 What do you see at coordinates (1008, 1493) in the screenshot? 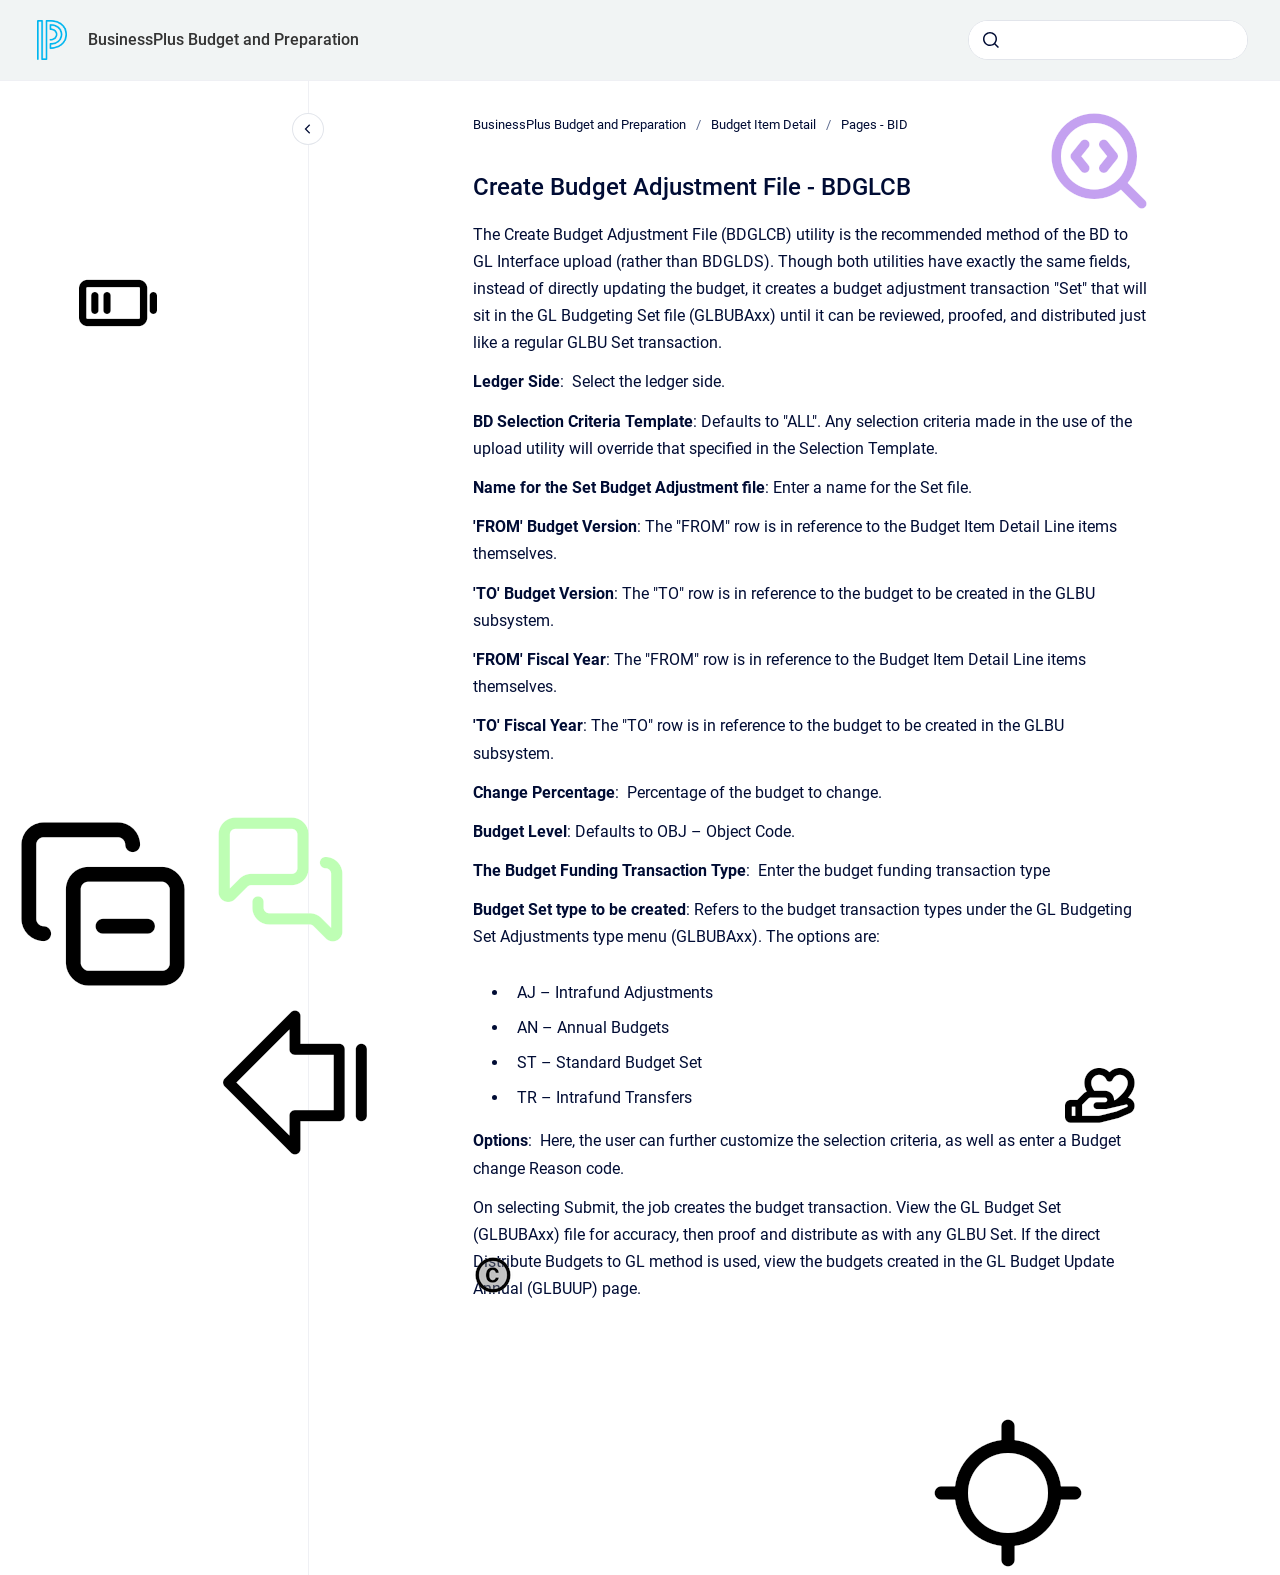
I see `find my current location` at bounding box center [1008, 1493].